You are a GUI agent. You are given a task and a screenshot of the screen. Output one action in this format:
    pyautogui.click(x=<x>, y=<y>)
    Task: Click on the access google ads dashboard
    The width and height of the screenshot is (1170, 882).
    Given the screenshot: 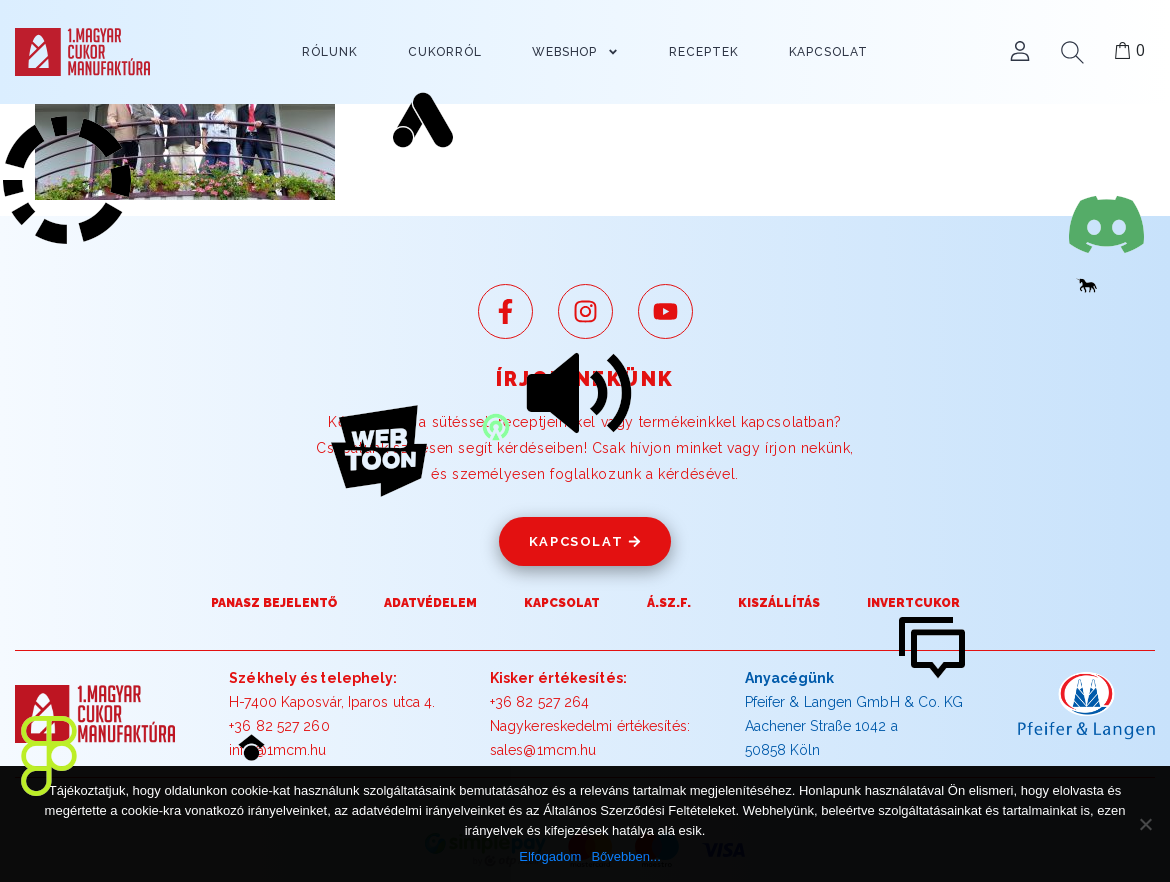 What is the action you would take?
    pyautogui.click(x=423, y=120)
    